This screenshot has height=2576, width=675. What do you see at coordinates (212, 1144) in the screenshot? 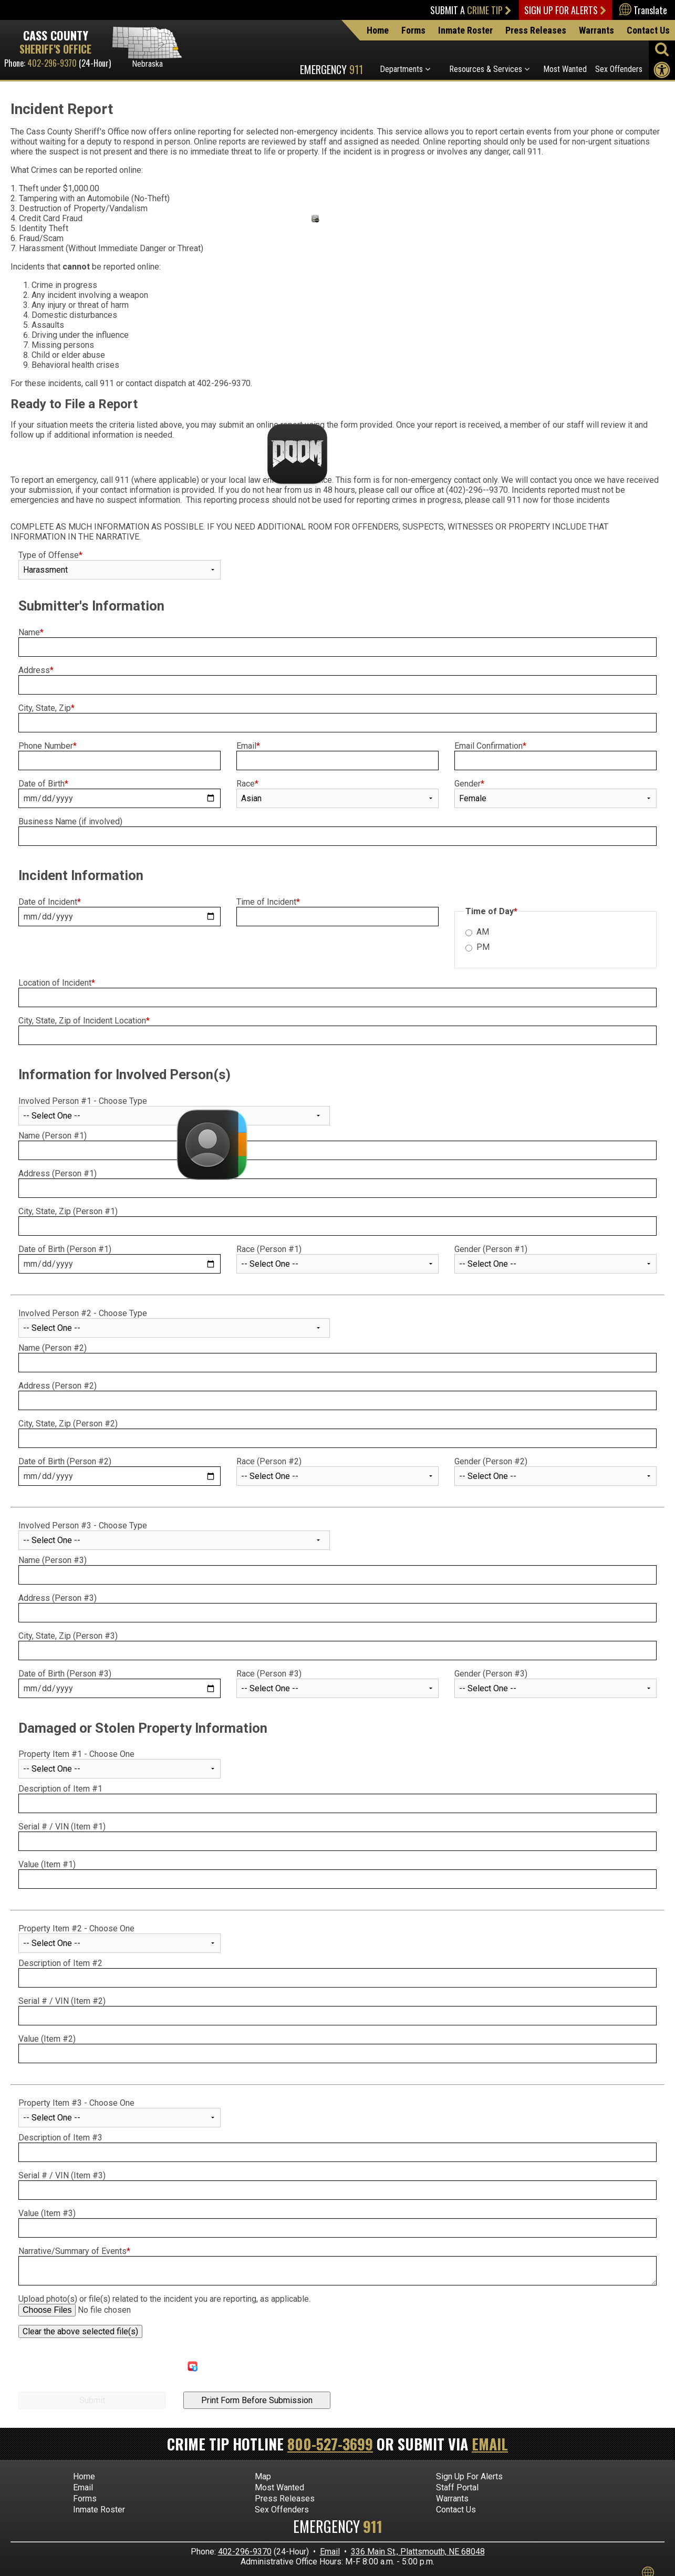
I see `open the contacts app` at bounding box center [212, 1144].